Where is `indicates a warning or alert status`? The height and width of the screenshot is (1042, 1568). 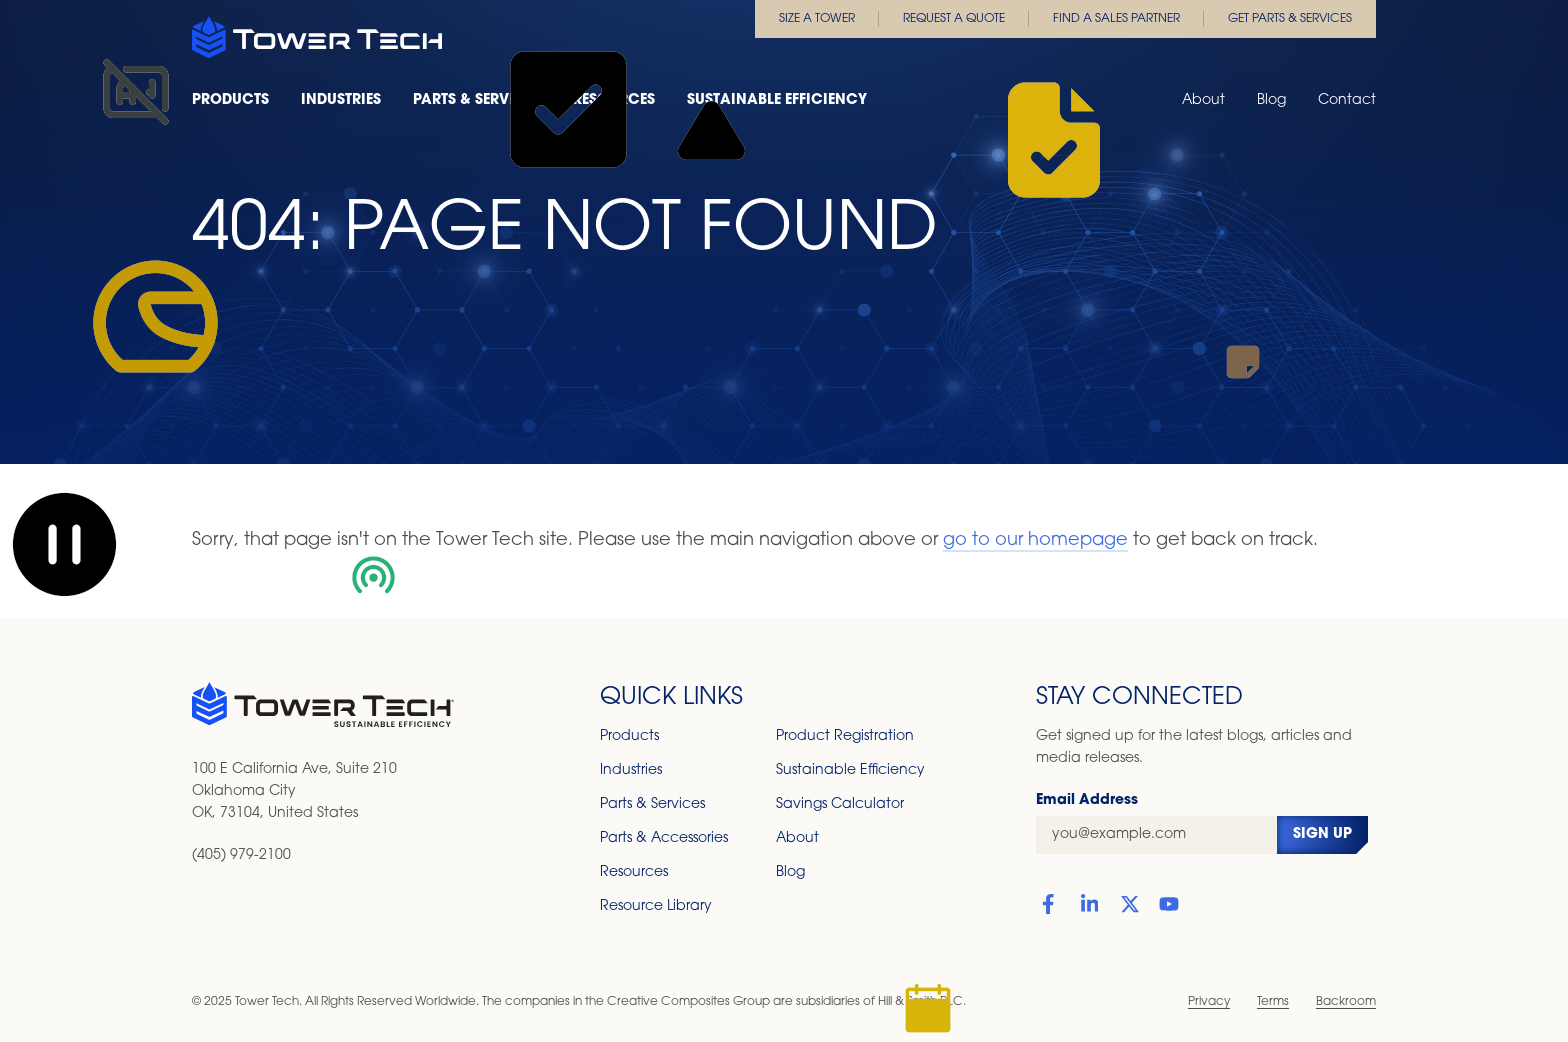
indicates a warning or alert status is located at coordinates (711, 132).